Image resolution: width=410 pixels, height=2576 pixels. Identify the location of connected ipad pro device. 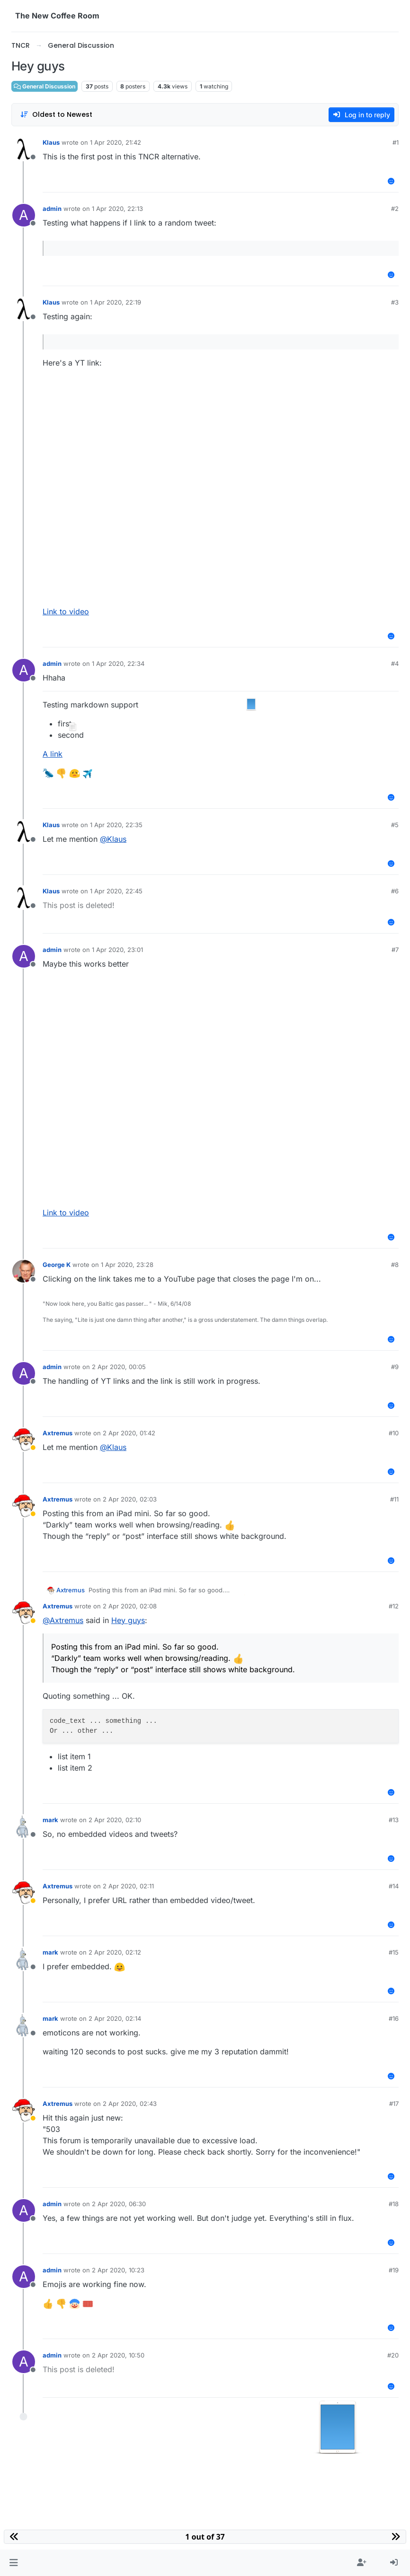
(251, 704).